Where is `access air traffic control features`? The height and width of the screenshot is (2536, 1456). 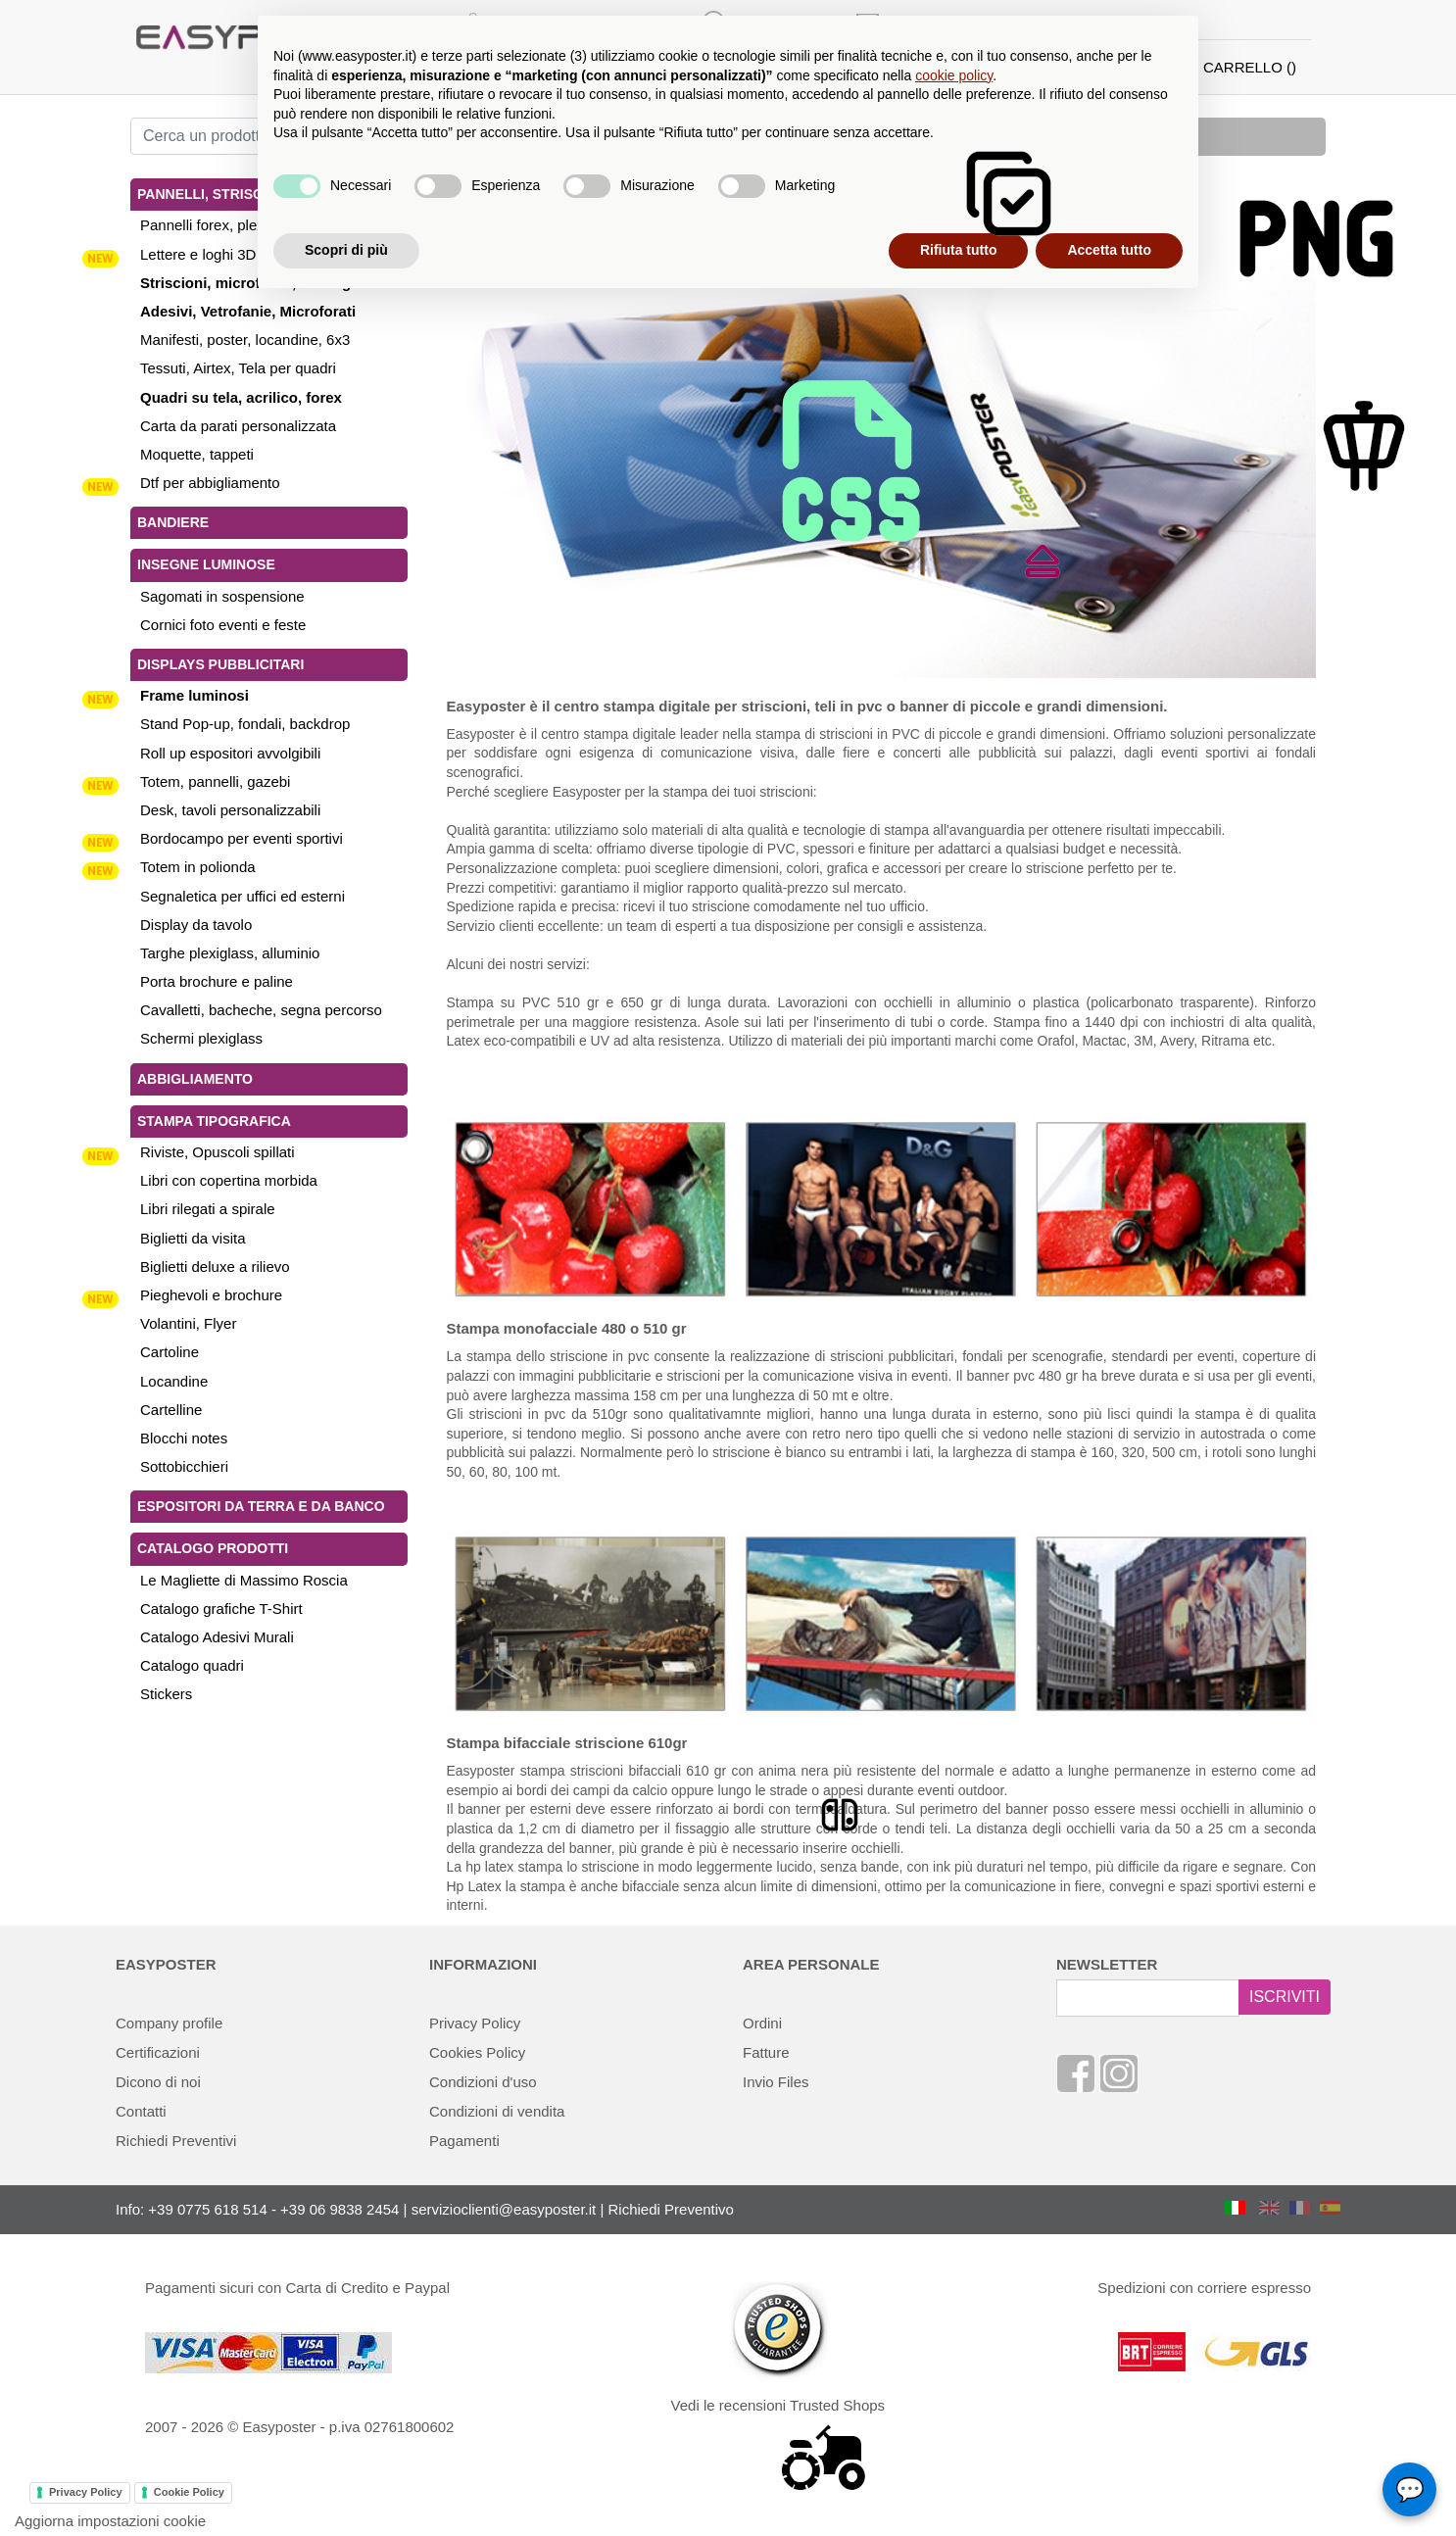 access air traffic control features is located at coordinates (1364, 446).